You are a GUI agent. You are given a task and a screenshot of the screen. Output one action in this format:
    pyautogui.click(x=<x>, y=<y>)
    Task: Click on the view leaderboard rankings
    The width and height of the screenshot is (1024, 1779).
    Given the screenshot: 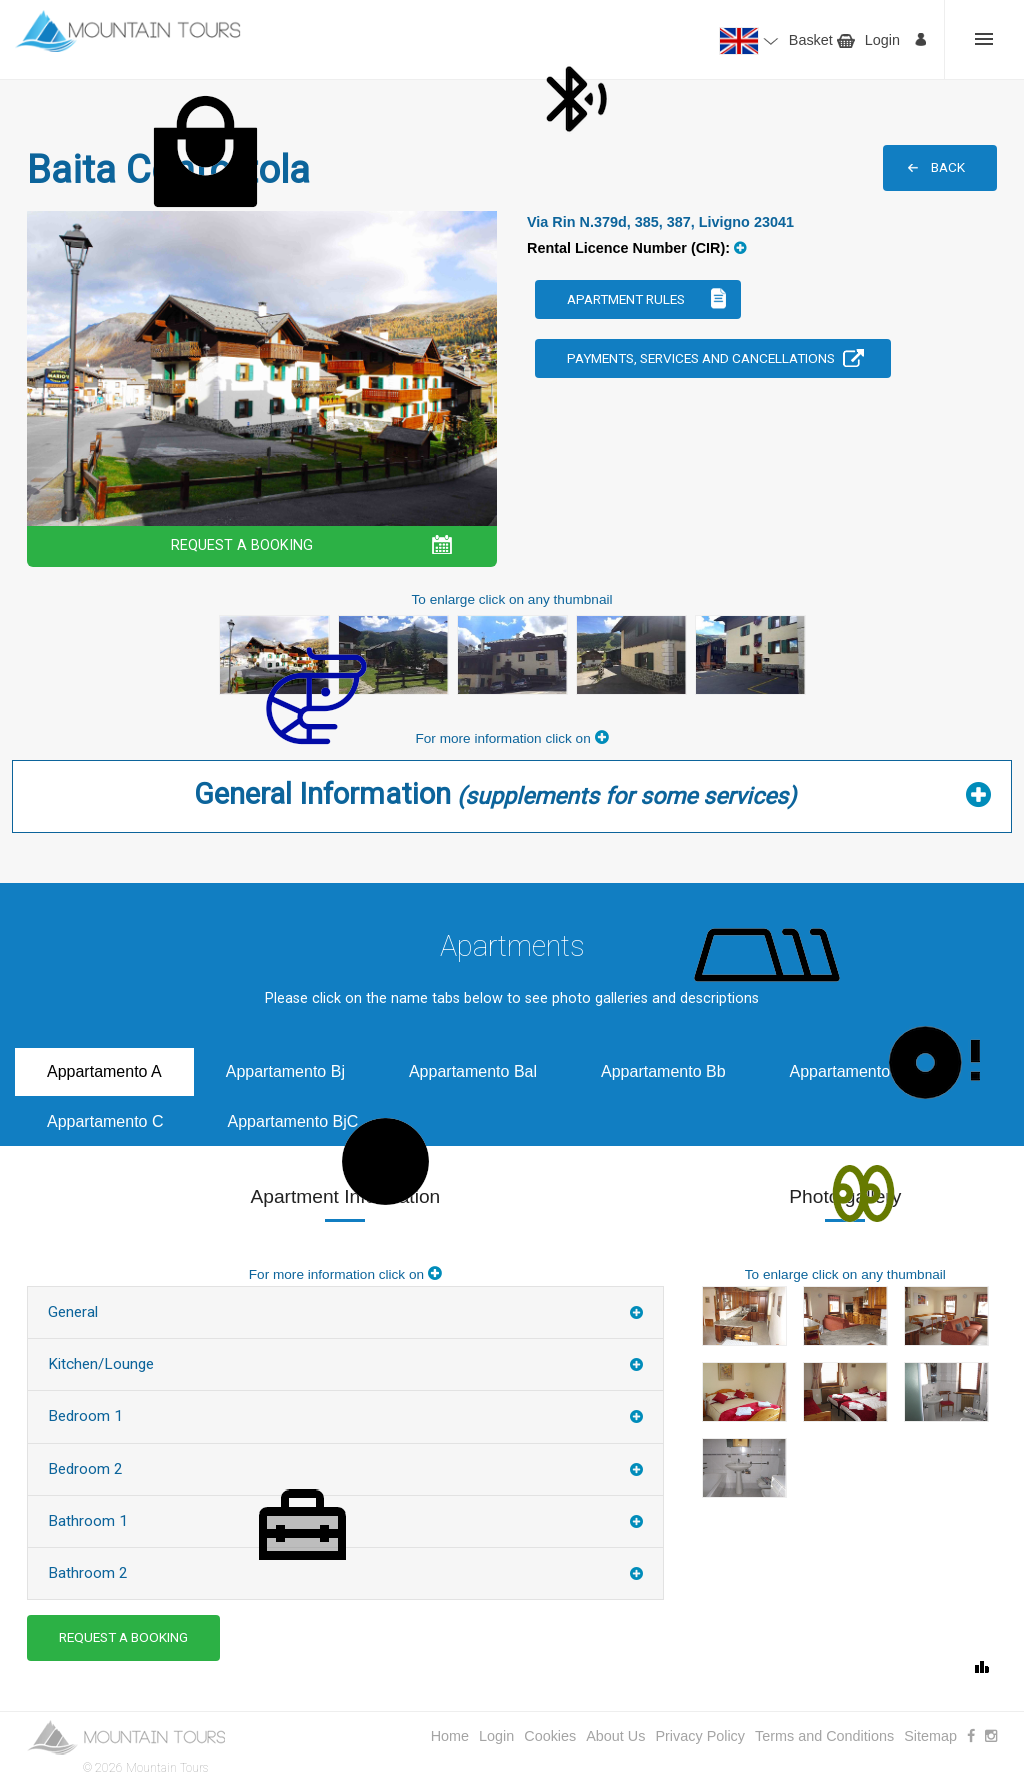 What is the action you would take?
    pyautogui.click(x=982, y=1667)
    